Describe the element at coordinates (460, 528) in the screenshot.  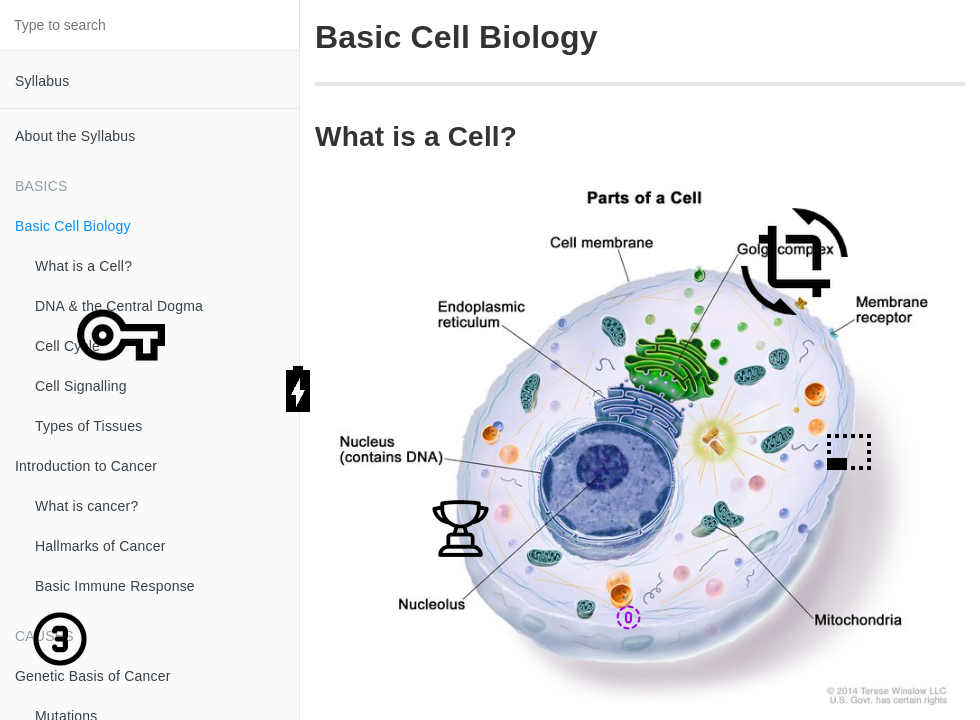
I see `view achievements or awards` at that location.